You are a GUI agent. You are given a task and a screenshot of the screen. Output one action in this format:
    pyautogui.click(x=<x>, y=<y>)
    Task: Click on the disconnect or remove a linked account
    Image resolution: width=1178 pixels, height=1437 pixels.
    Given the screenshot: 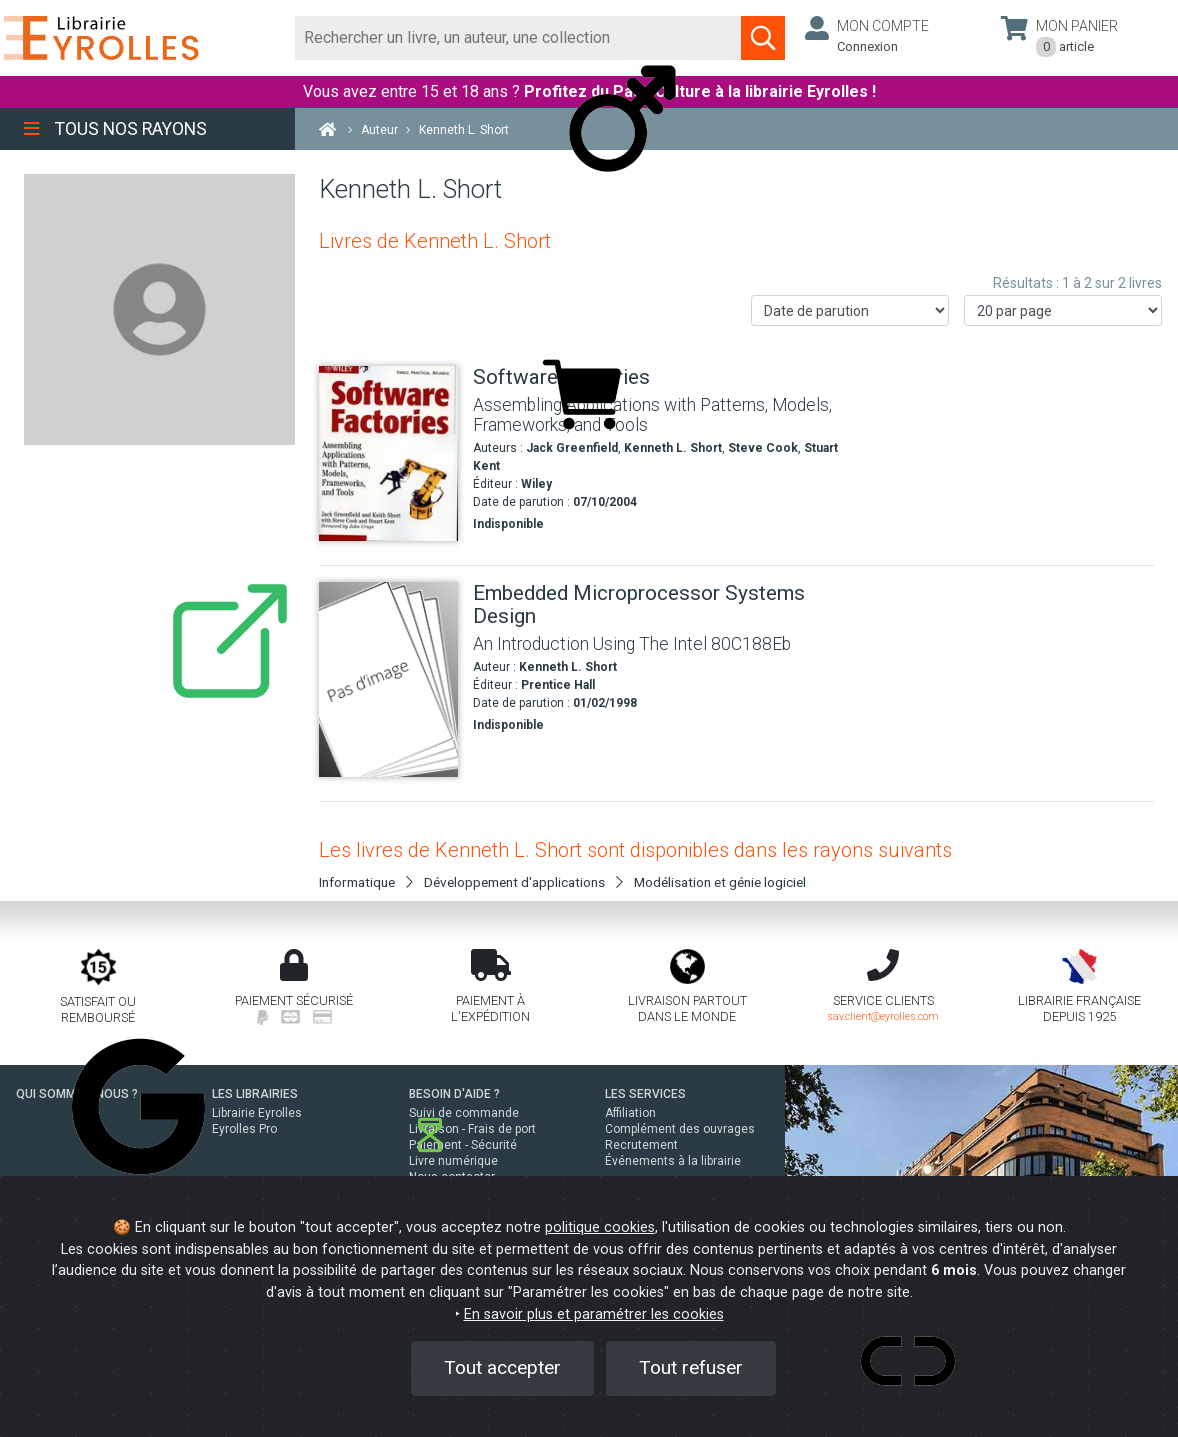 What is the action you would take?
    pyautogui.click(x=908, y=1361)
    